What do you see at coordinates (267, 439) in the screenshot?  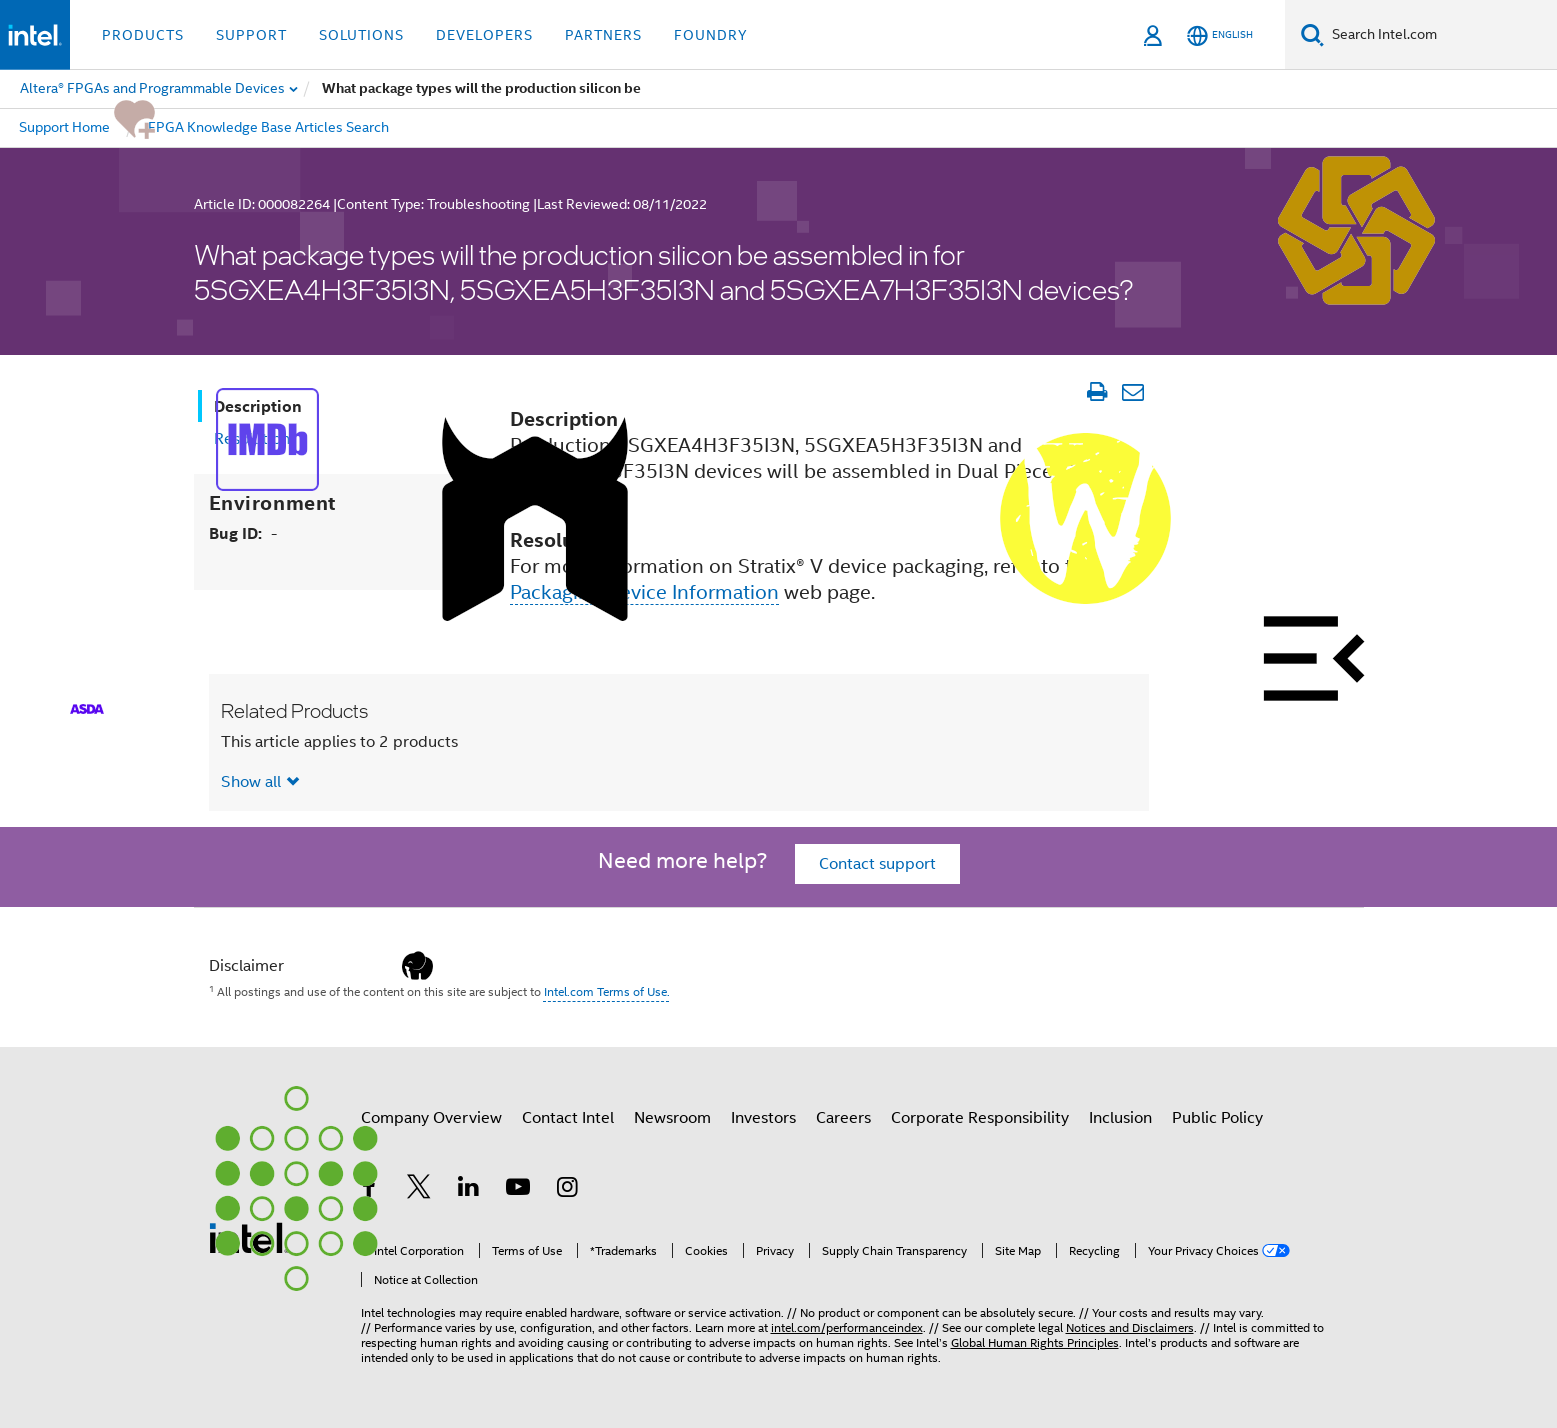 I see `visit IMDb website or app` at bounding box center [267, 439].